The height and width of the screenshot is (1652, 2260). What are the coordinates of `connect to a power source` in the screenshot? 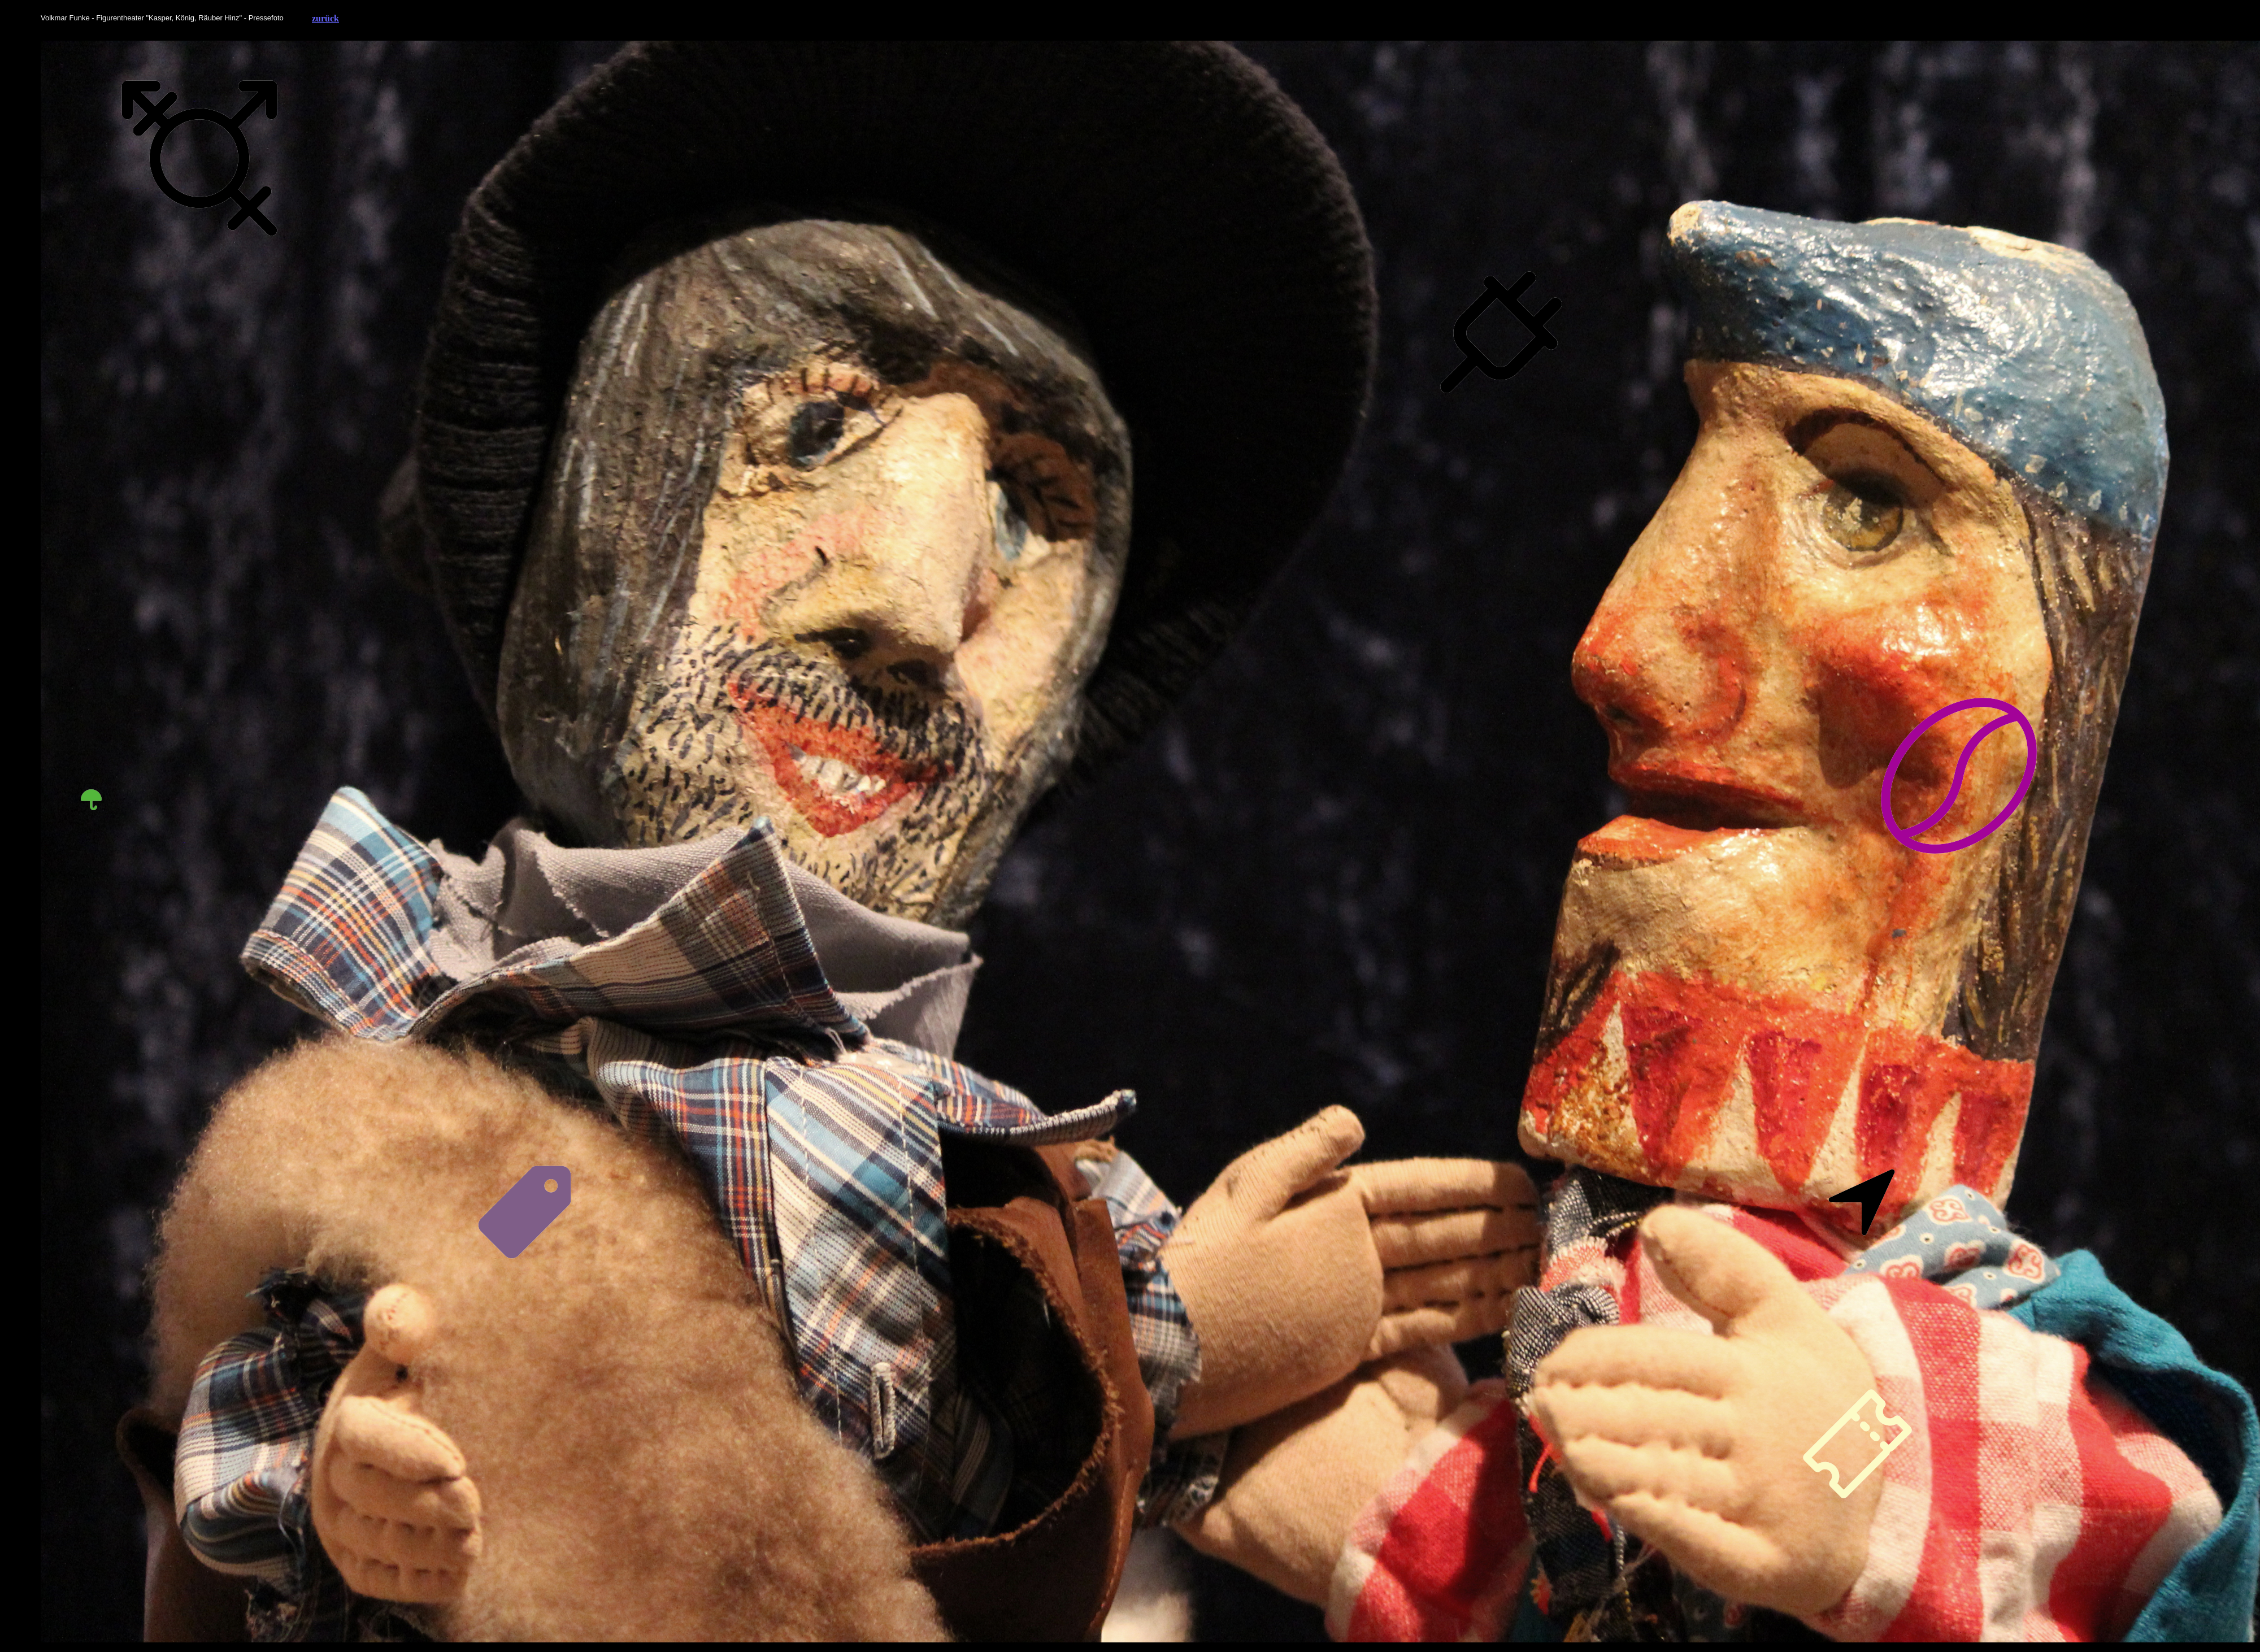 It's located at (1499, 334).